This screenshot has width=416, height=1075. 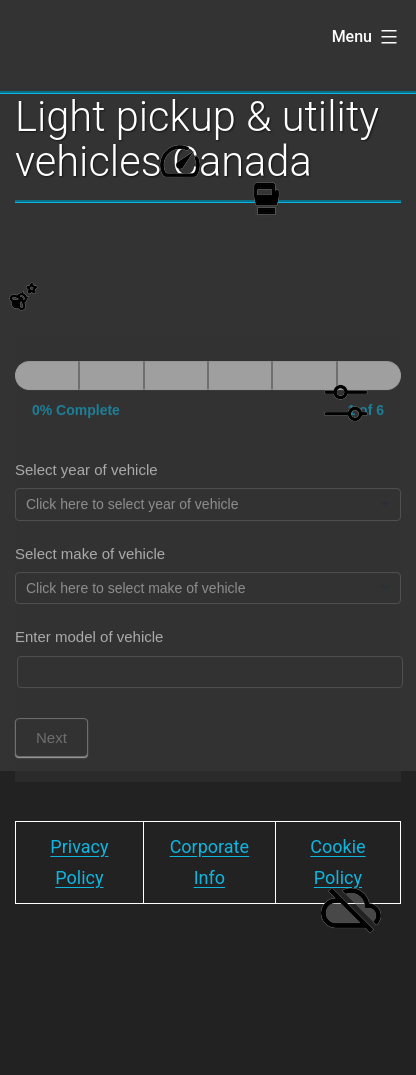 What do you see at coordinates (346, 403) in the screenshot?
I see `adjust settings or preferences` at bounding box center [346, 403].